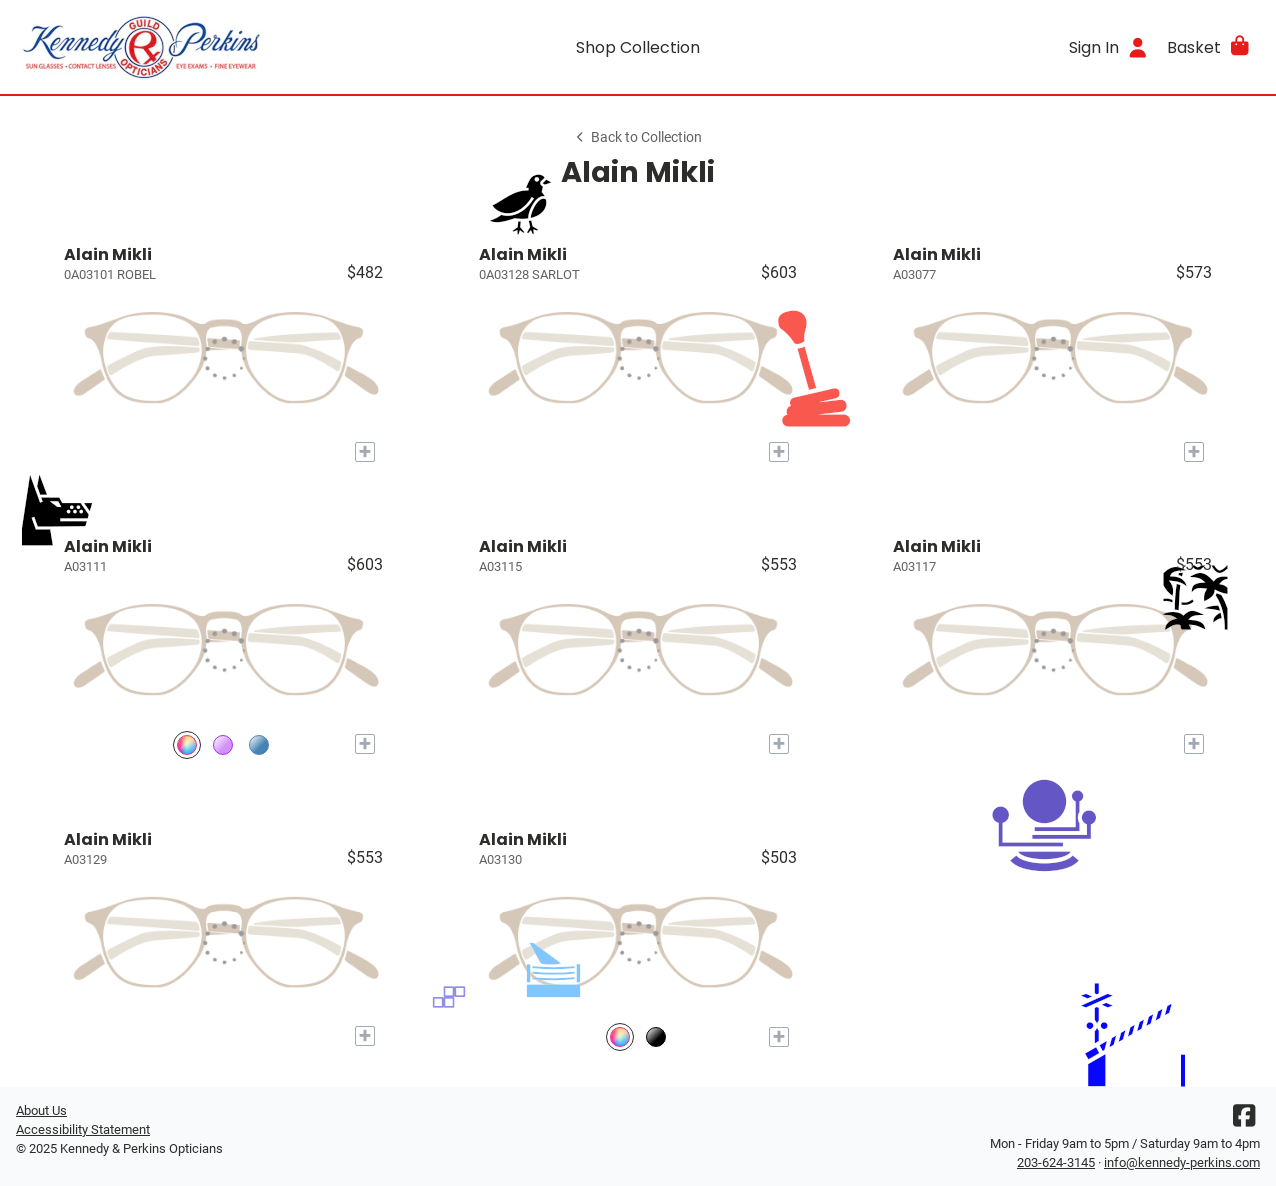 The image size is (1276, 1186). What do you see at coordinates (1195, 597) in the screenshot?
I see `select jungle or tropical environment` at bounding box center [1195, 597].